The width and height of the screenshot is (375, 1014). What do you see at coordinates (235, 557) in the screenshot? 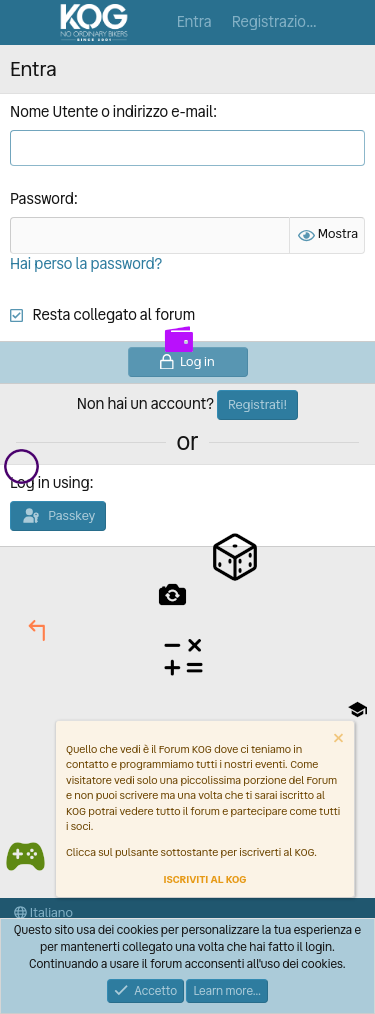
I see `randomize or shuffle content` at bounding box center [235, 557].